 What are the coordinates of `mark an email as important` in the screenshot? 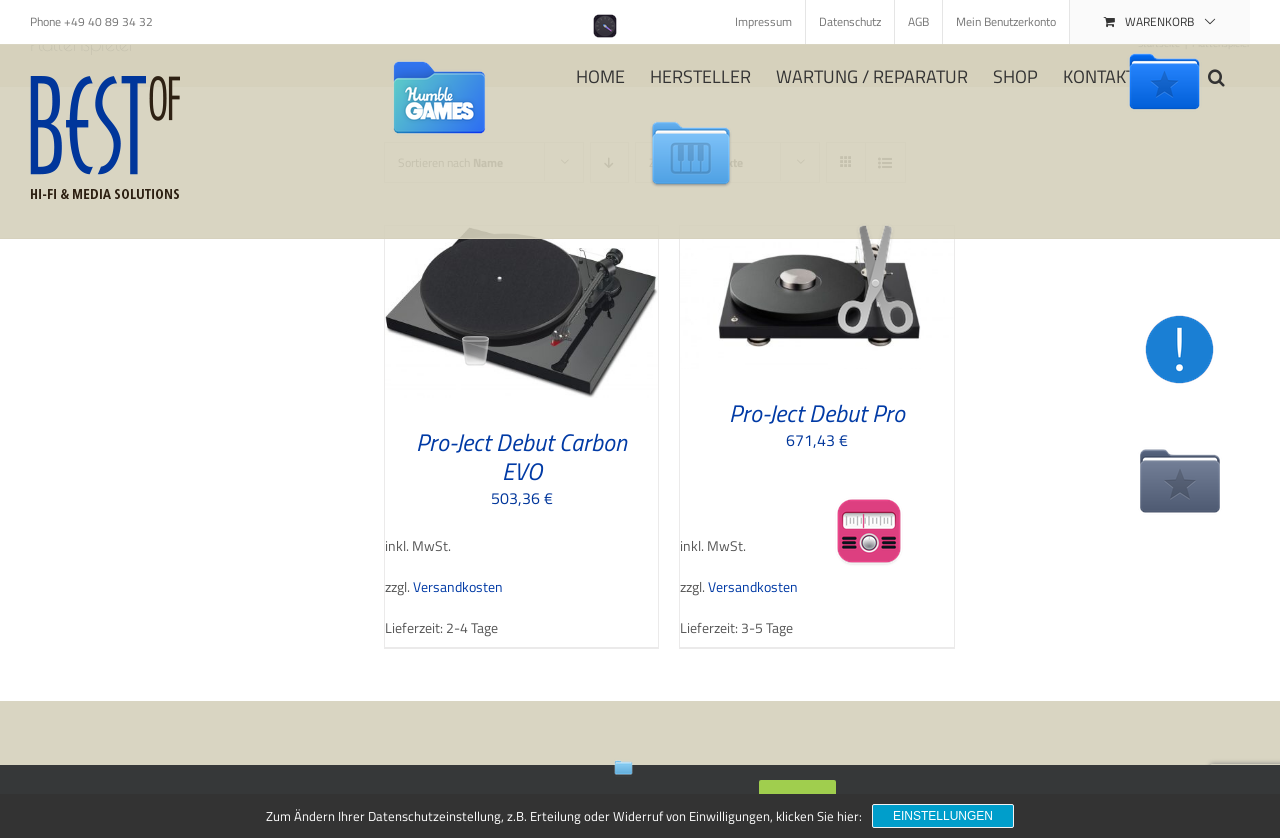 It's located at (1179, 349).